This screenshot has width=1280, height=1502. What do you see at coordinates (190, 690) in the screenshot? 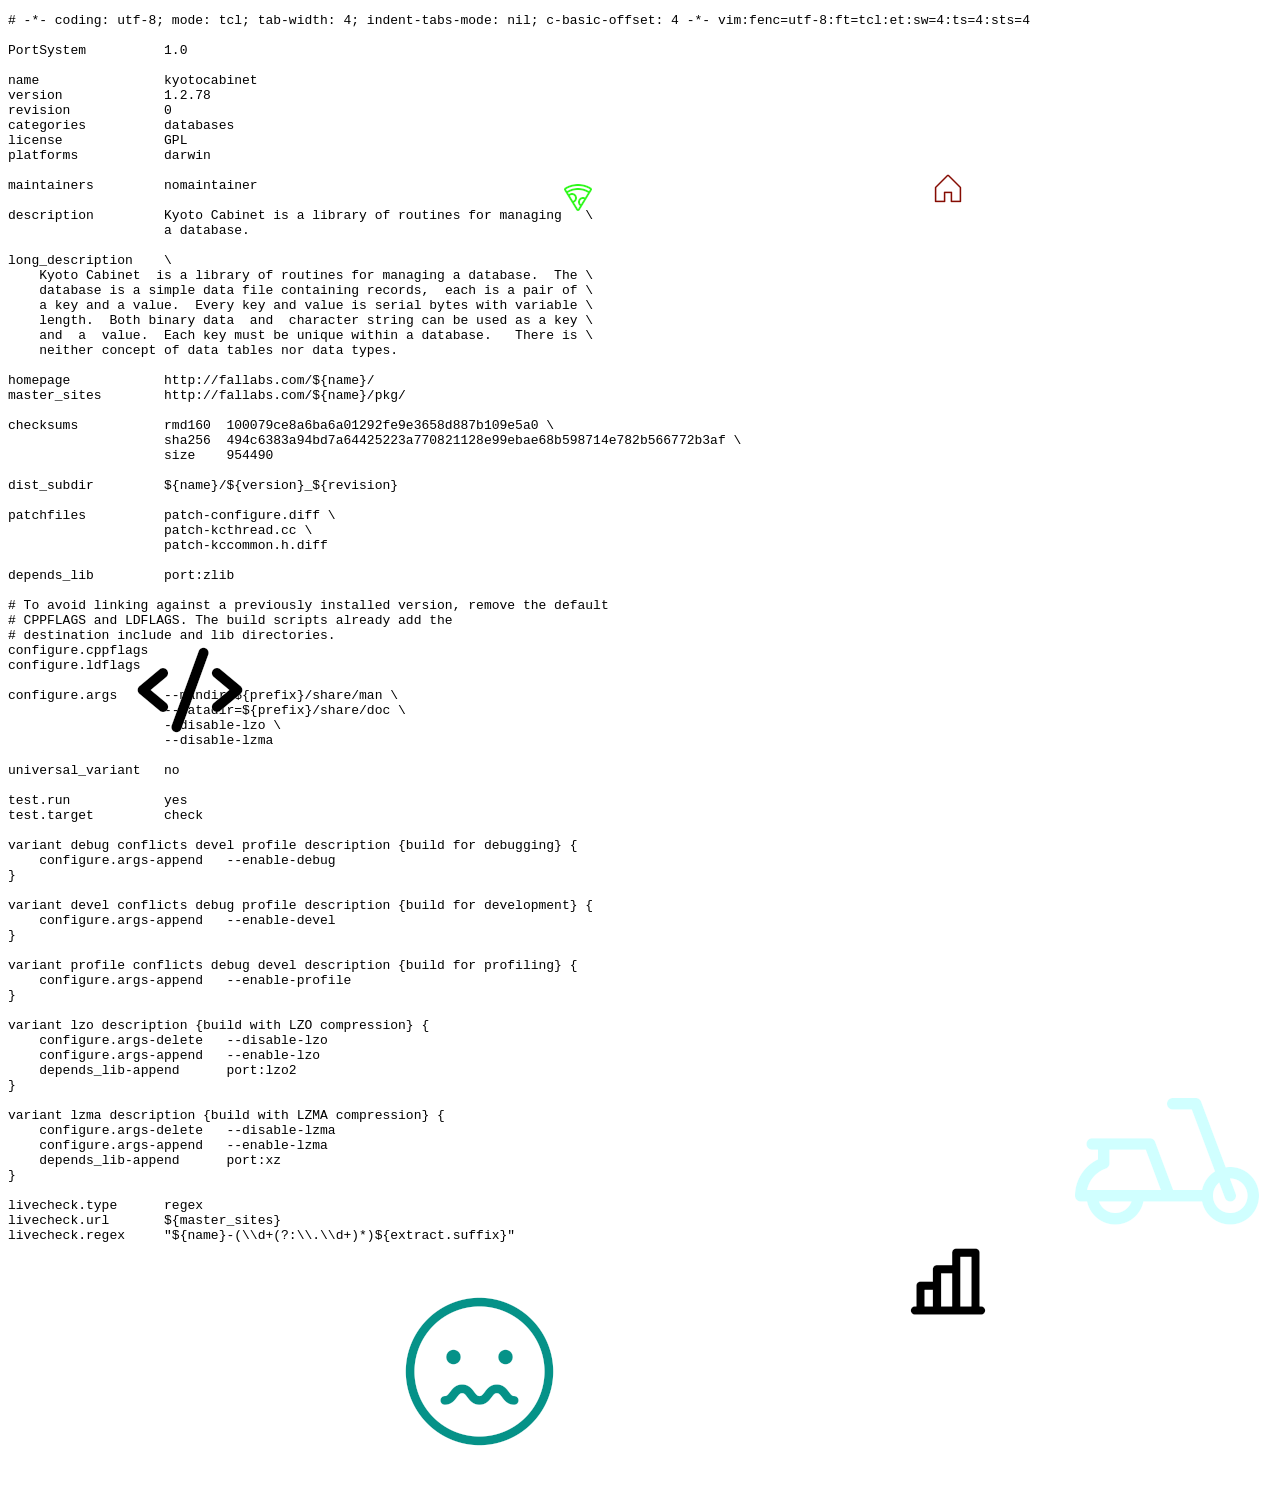
I see `view or edit source code` at bounding box center [190, 690].